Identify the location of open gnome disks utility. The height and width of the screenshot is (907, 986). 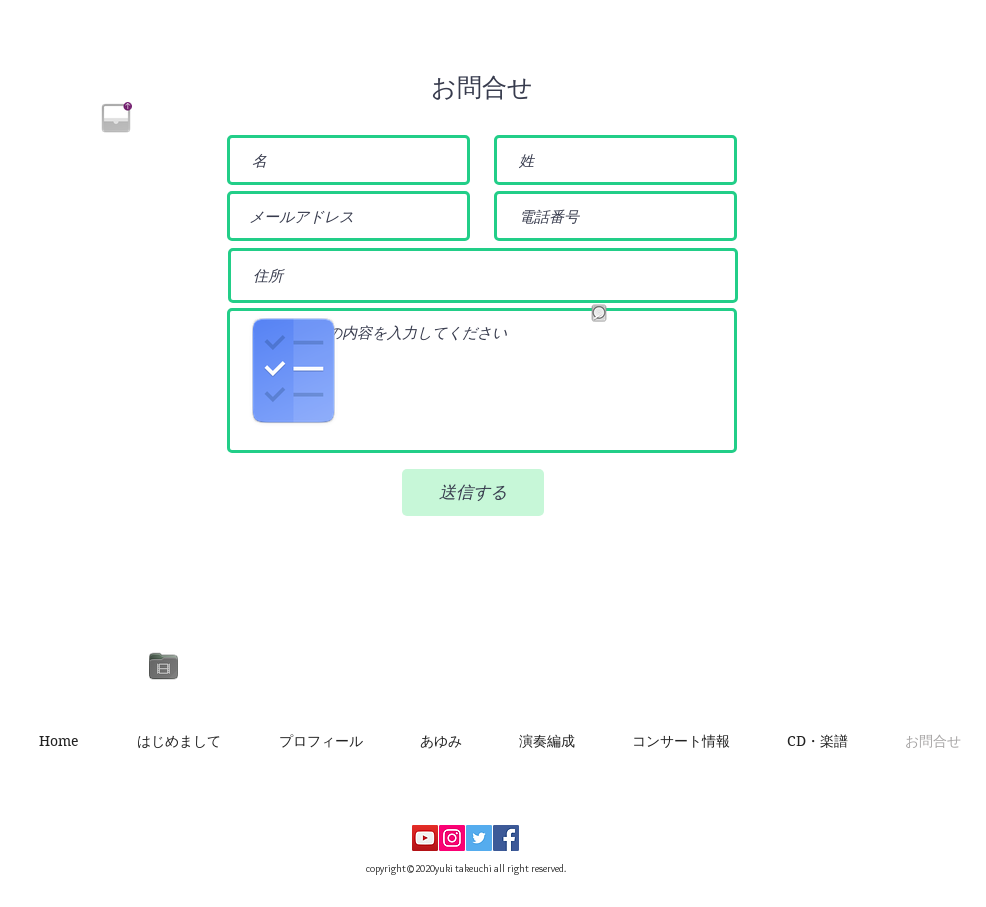
(599, 313).